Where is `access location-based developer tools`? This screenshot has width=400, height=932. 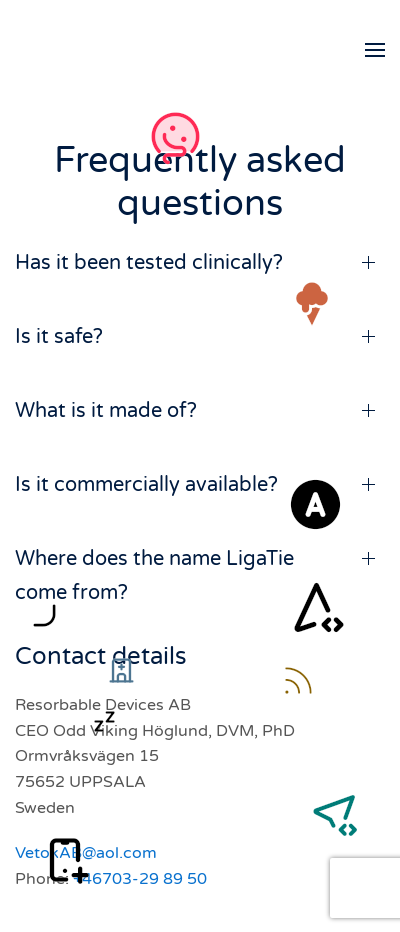
access location-based developer tools is located at coordinates (334, 815).